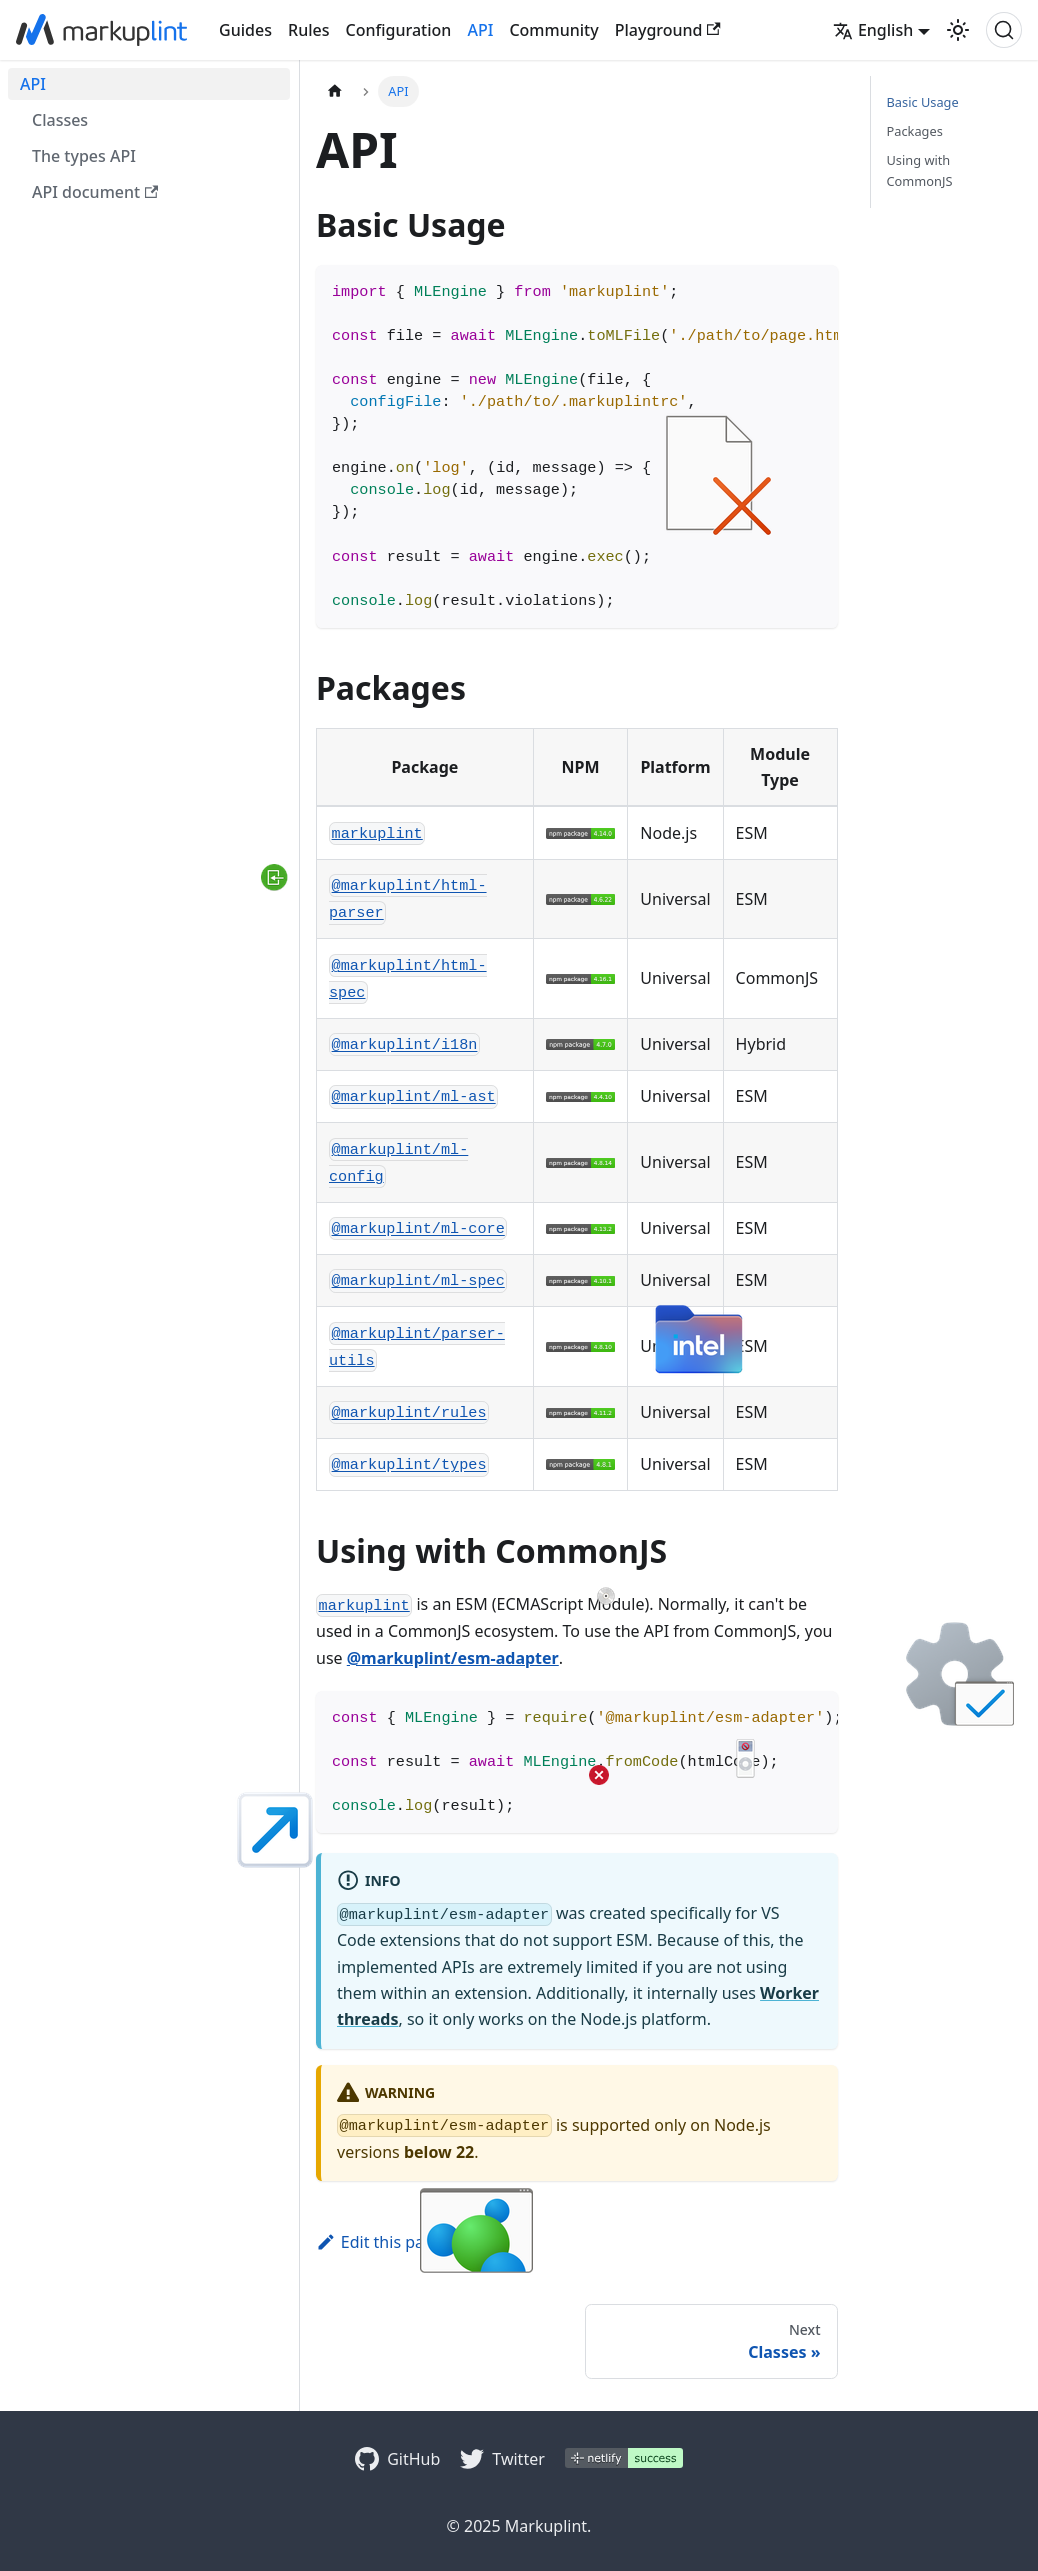 The width and height of the screenshot is (1038, 2571). I want to click on access administrator tools and settings, so click(955, 1674).